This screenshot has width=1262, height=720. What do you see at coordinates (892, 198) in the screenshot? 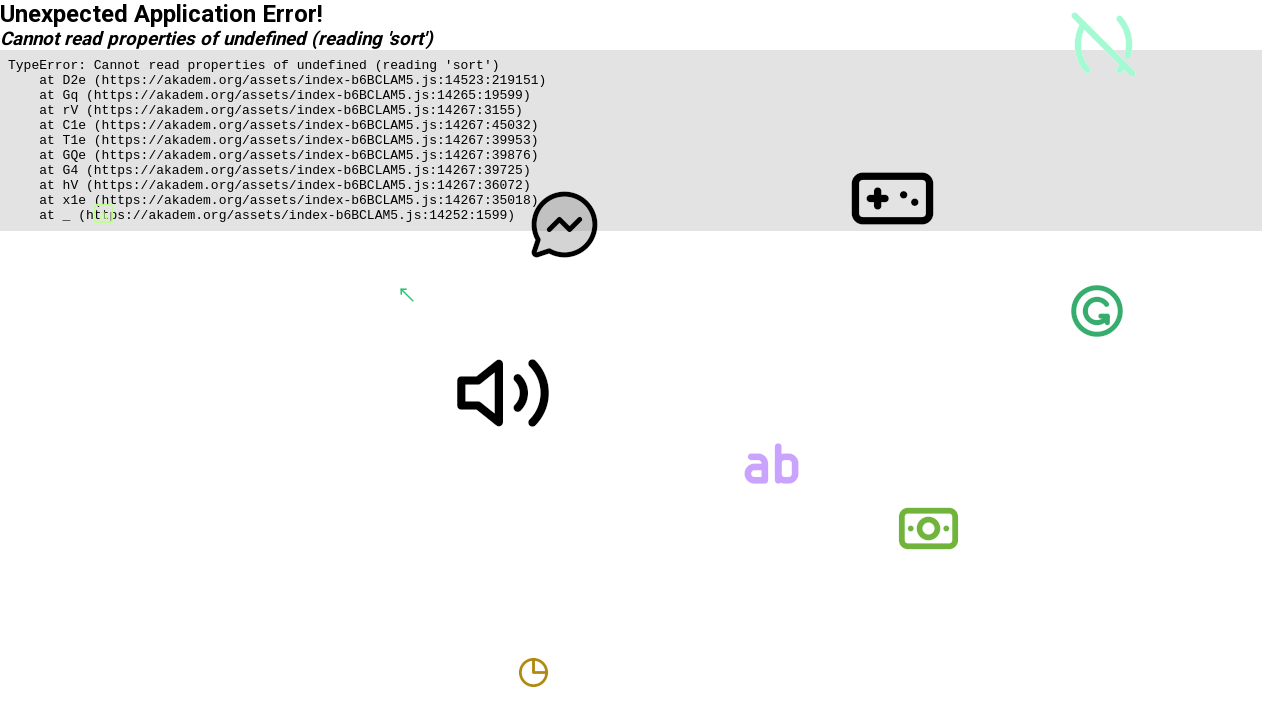
I see `access gaming or game center features` at bounding box center [892, 198].